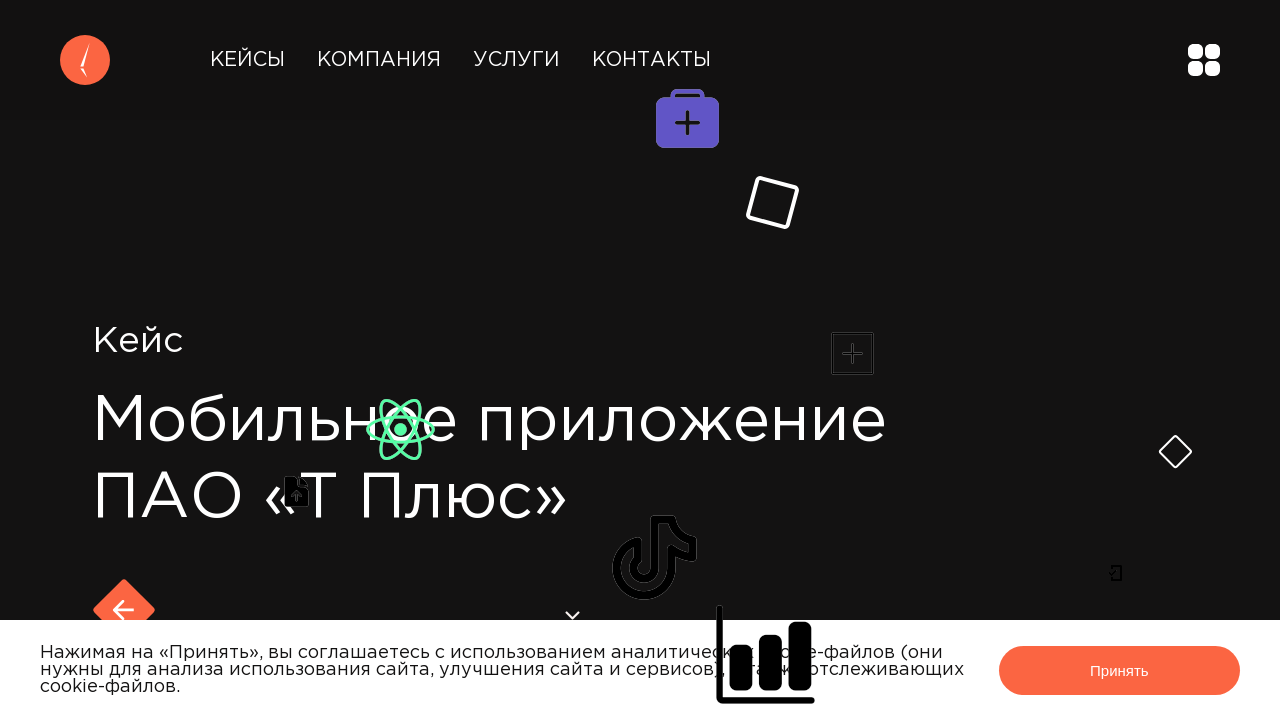  Describe the element at coordinates (572, 615) in the screenshot. I see `expand a dropdown menu or section` at that location.